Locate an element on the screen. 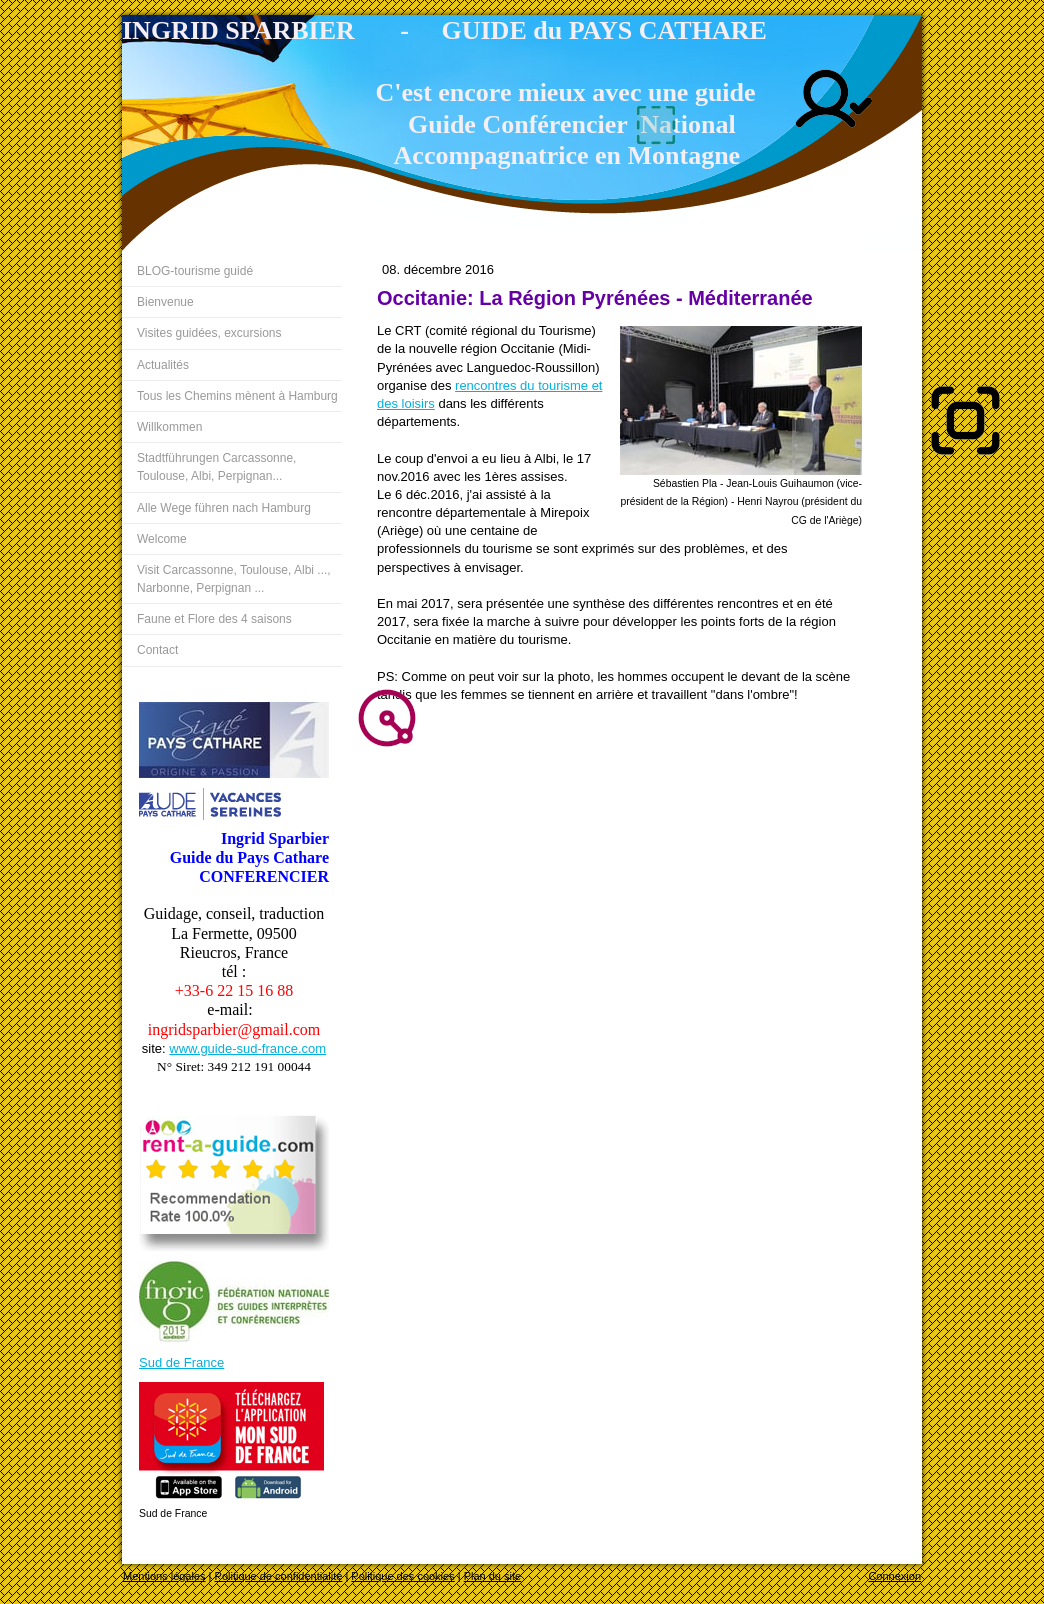  adjust search radius or distance is located at coordinates (387, 718).